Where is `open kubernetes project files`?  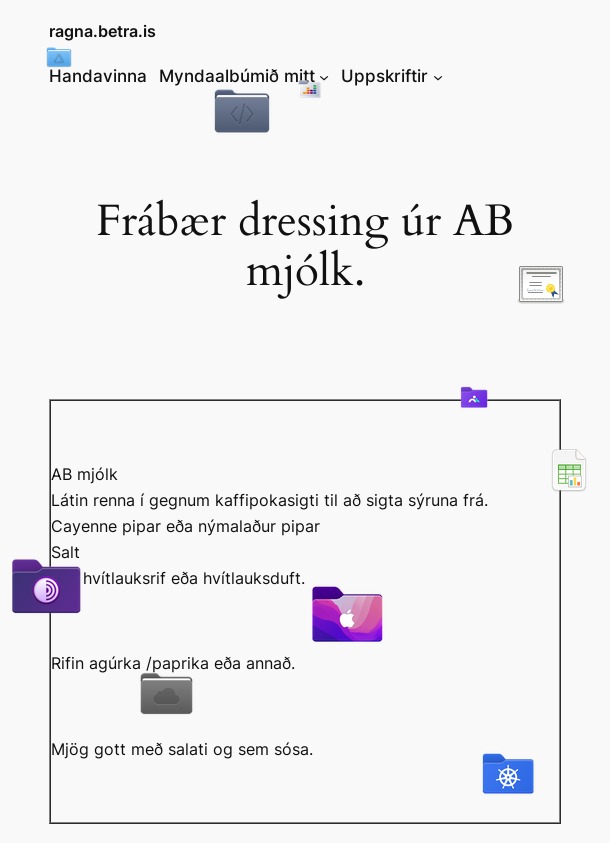
open kubernetes project files is located at coordinates (508, 775).